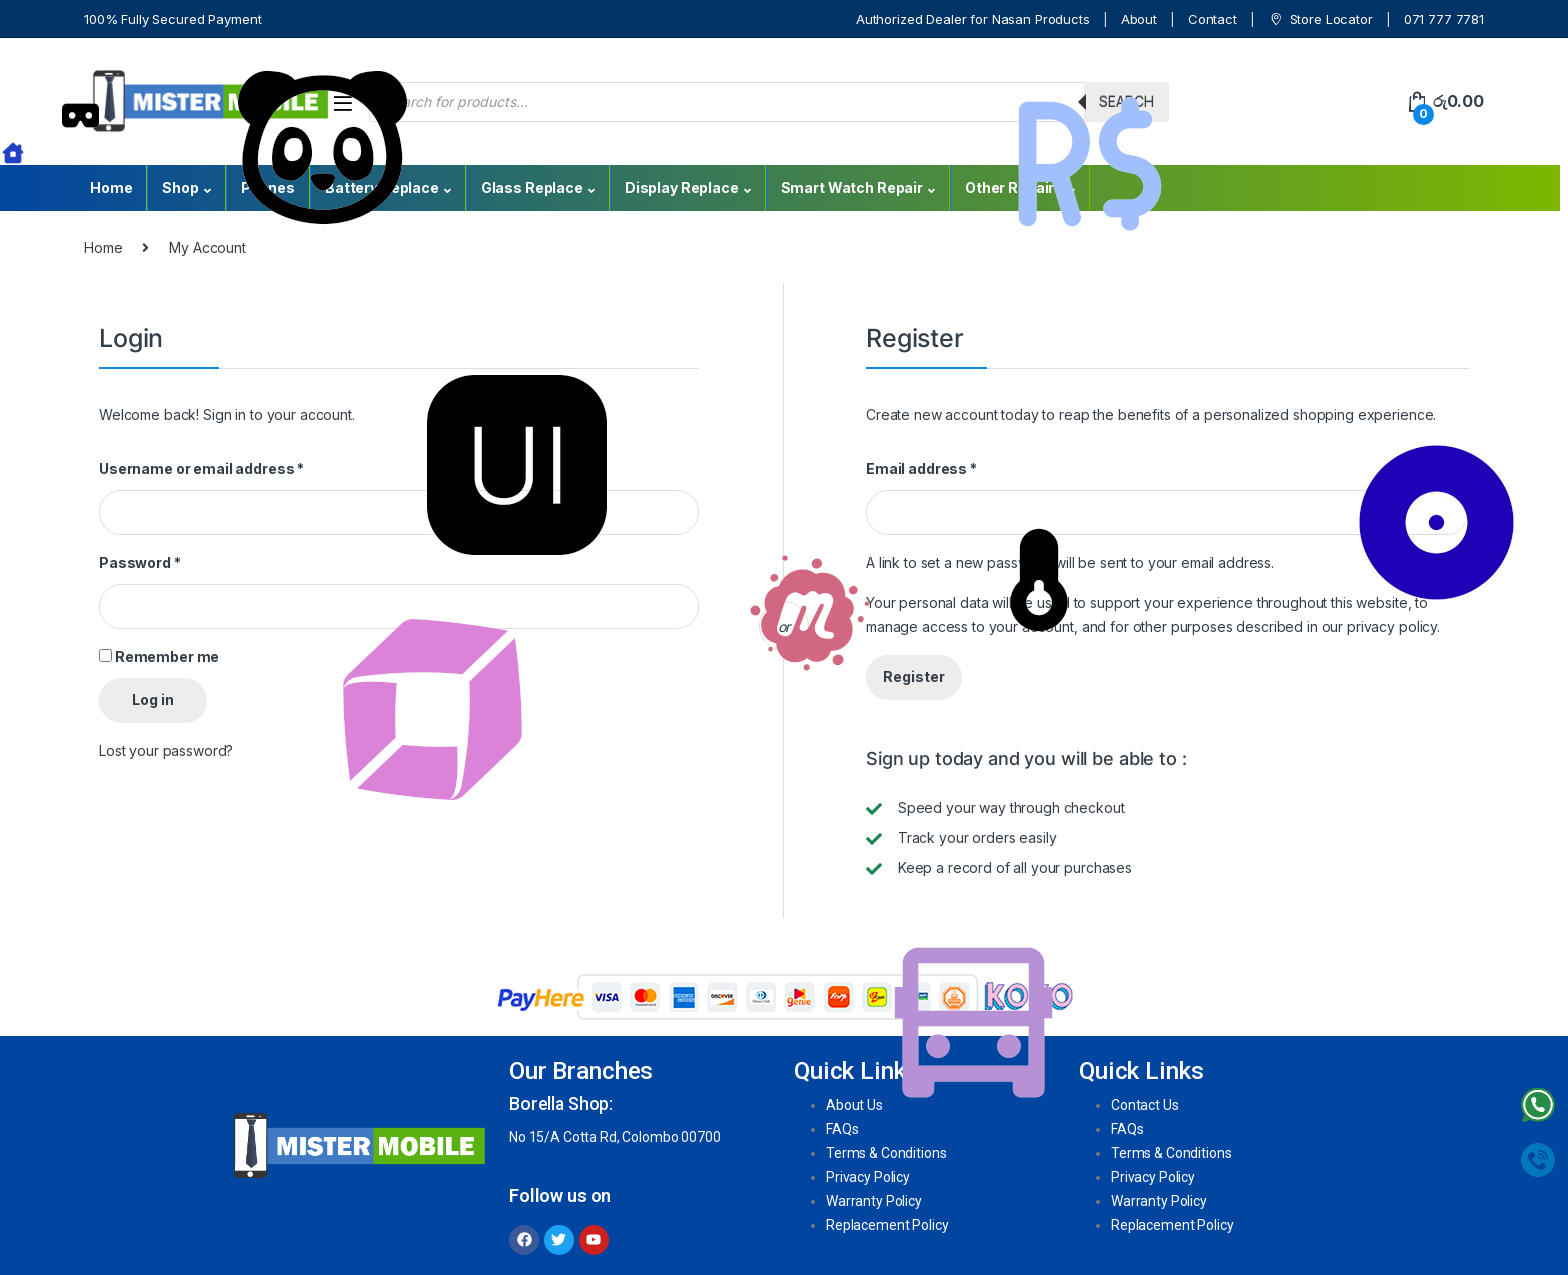  I want to click on indicates brazilian real (BRL) currency, so click(1090, 164).